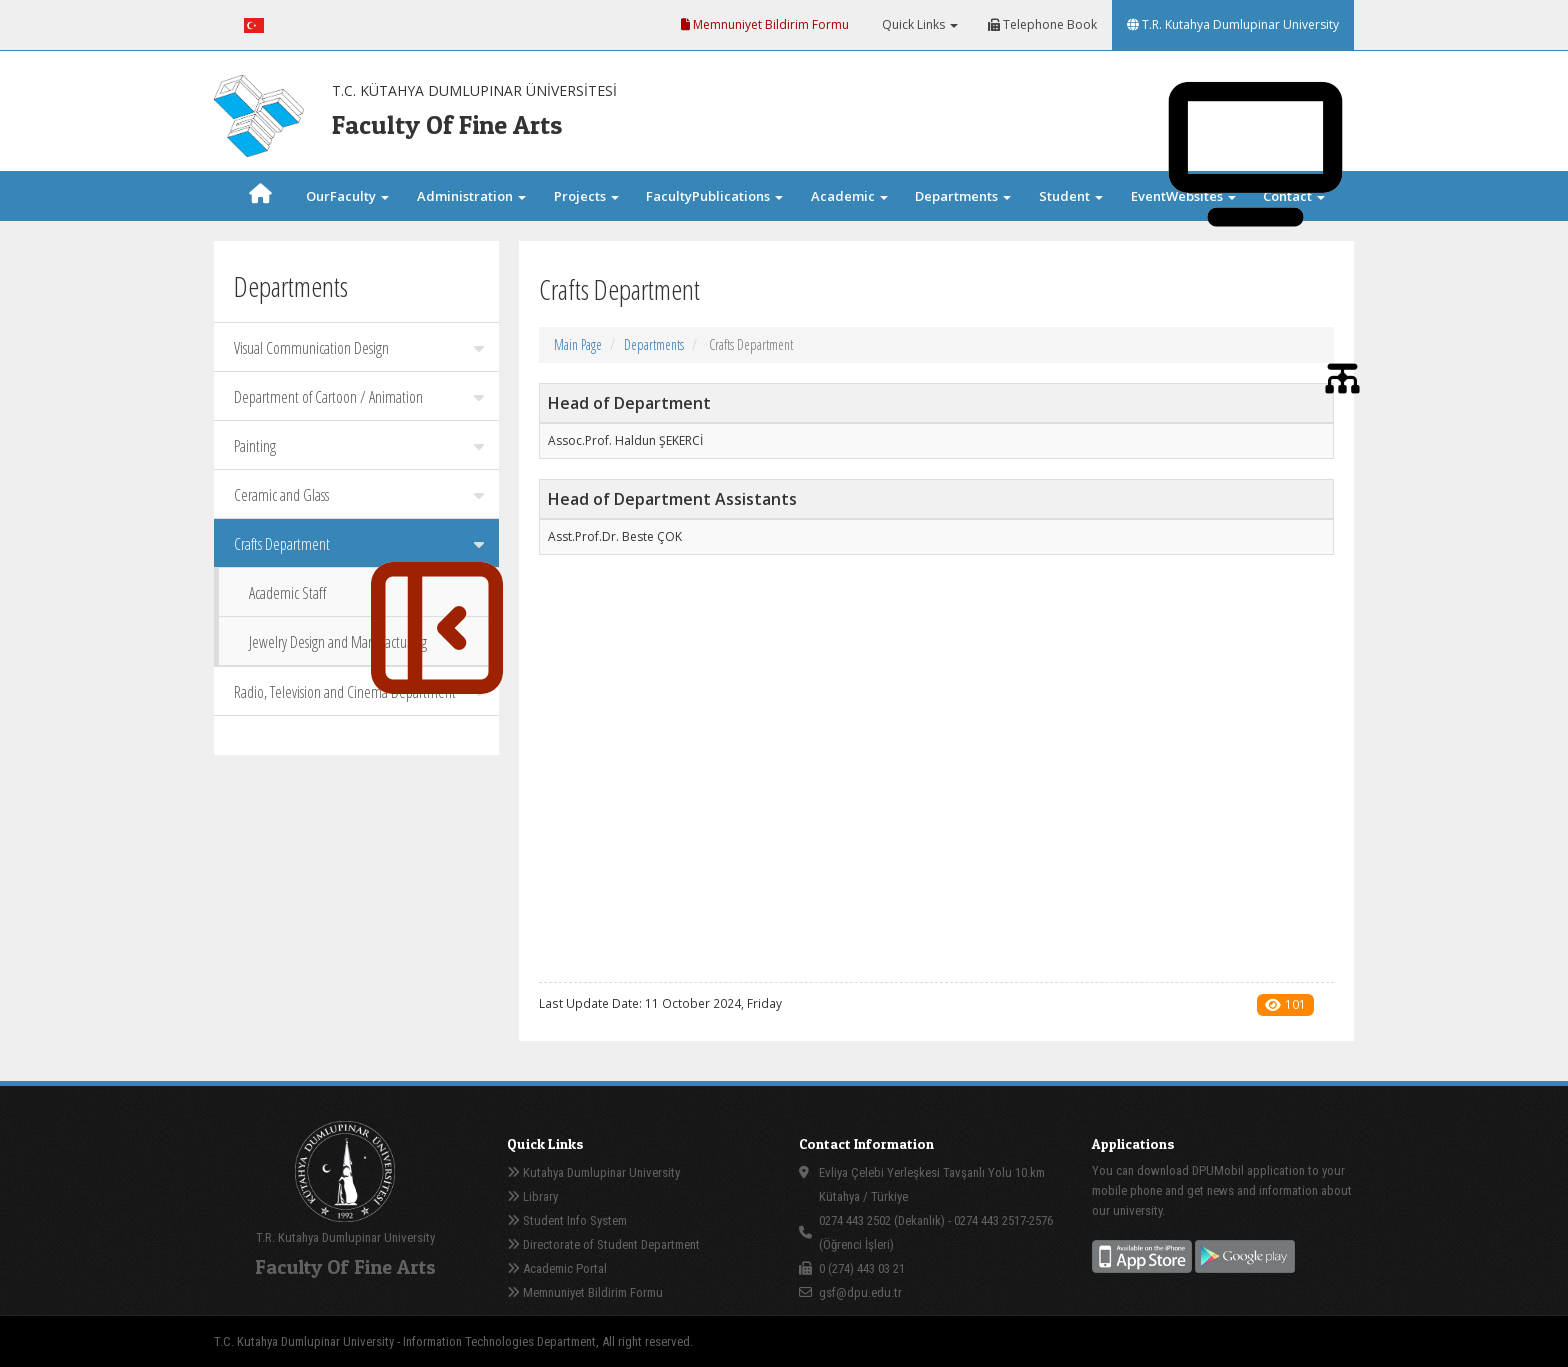  Describe the element at coordinates (1255, 149) in the screenshot. I see `open tv or video streaming app` at that location.